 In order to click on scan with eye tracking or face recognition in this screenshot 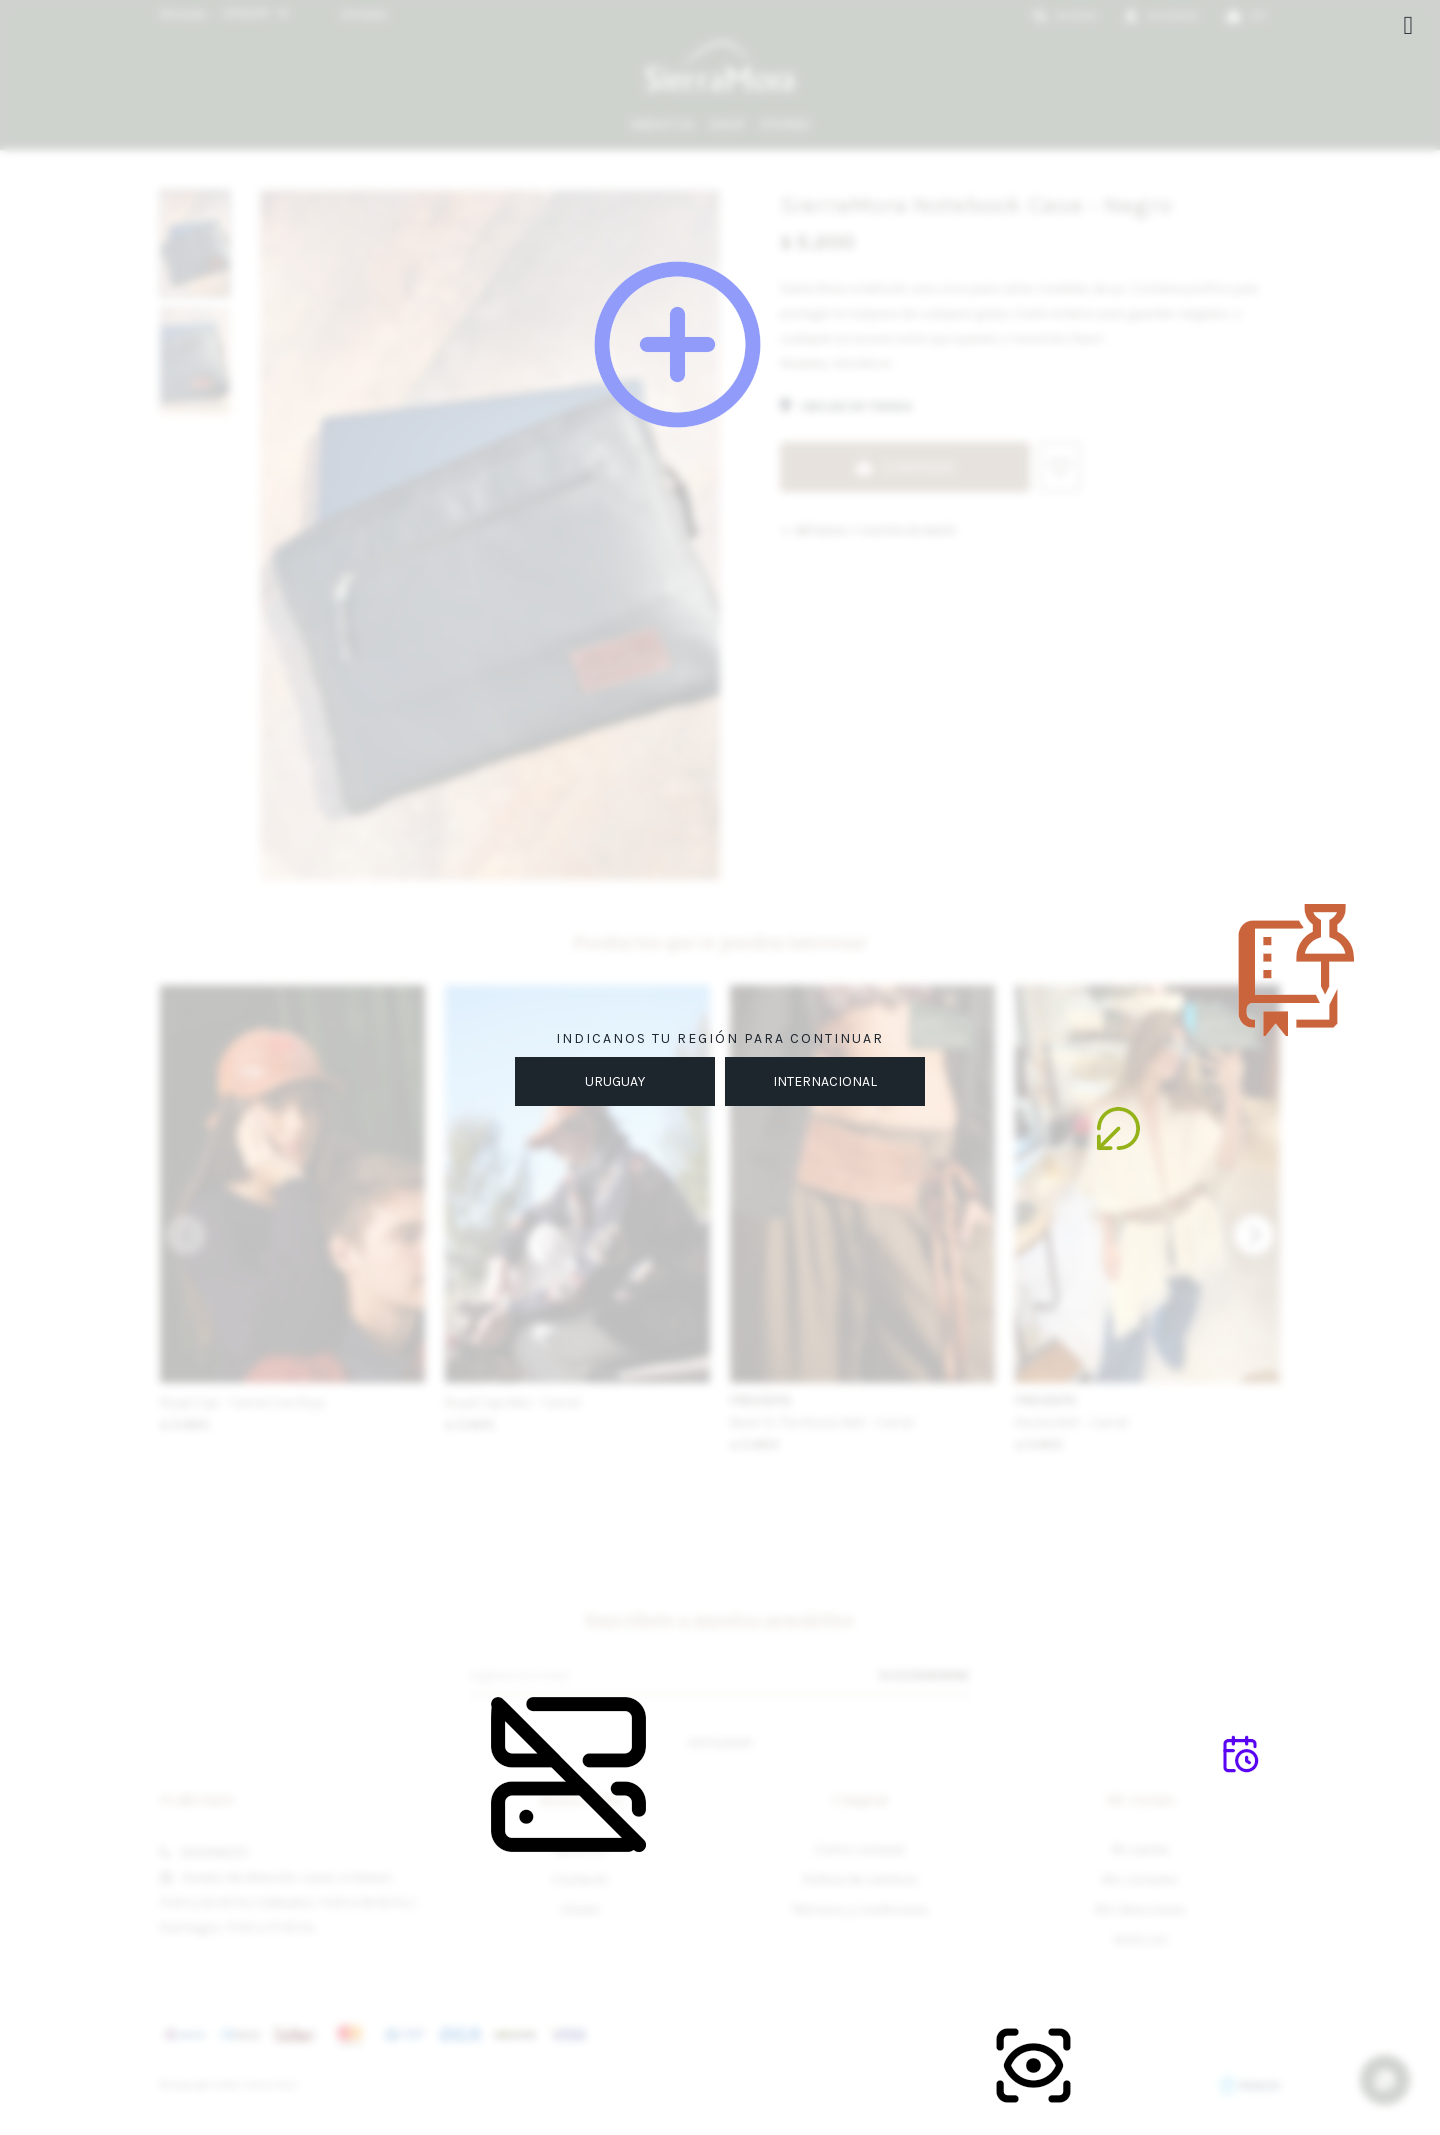, I will do `click(1033, 2065)`.